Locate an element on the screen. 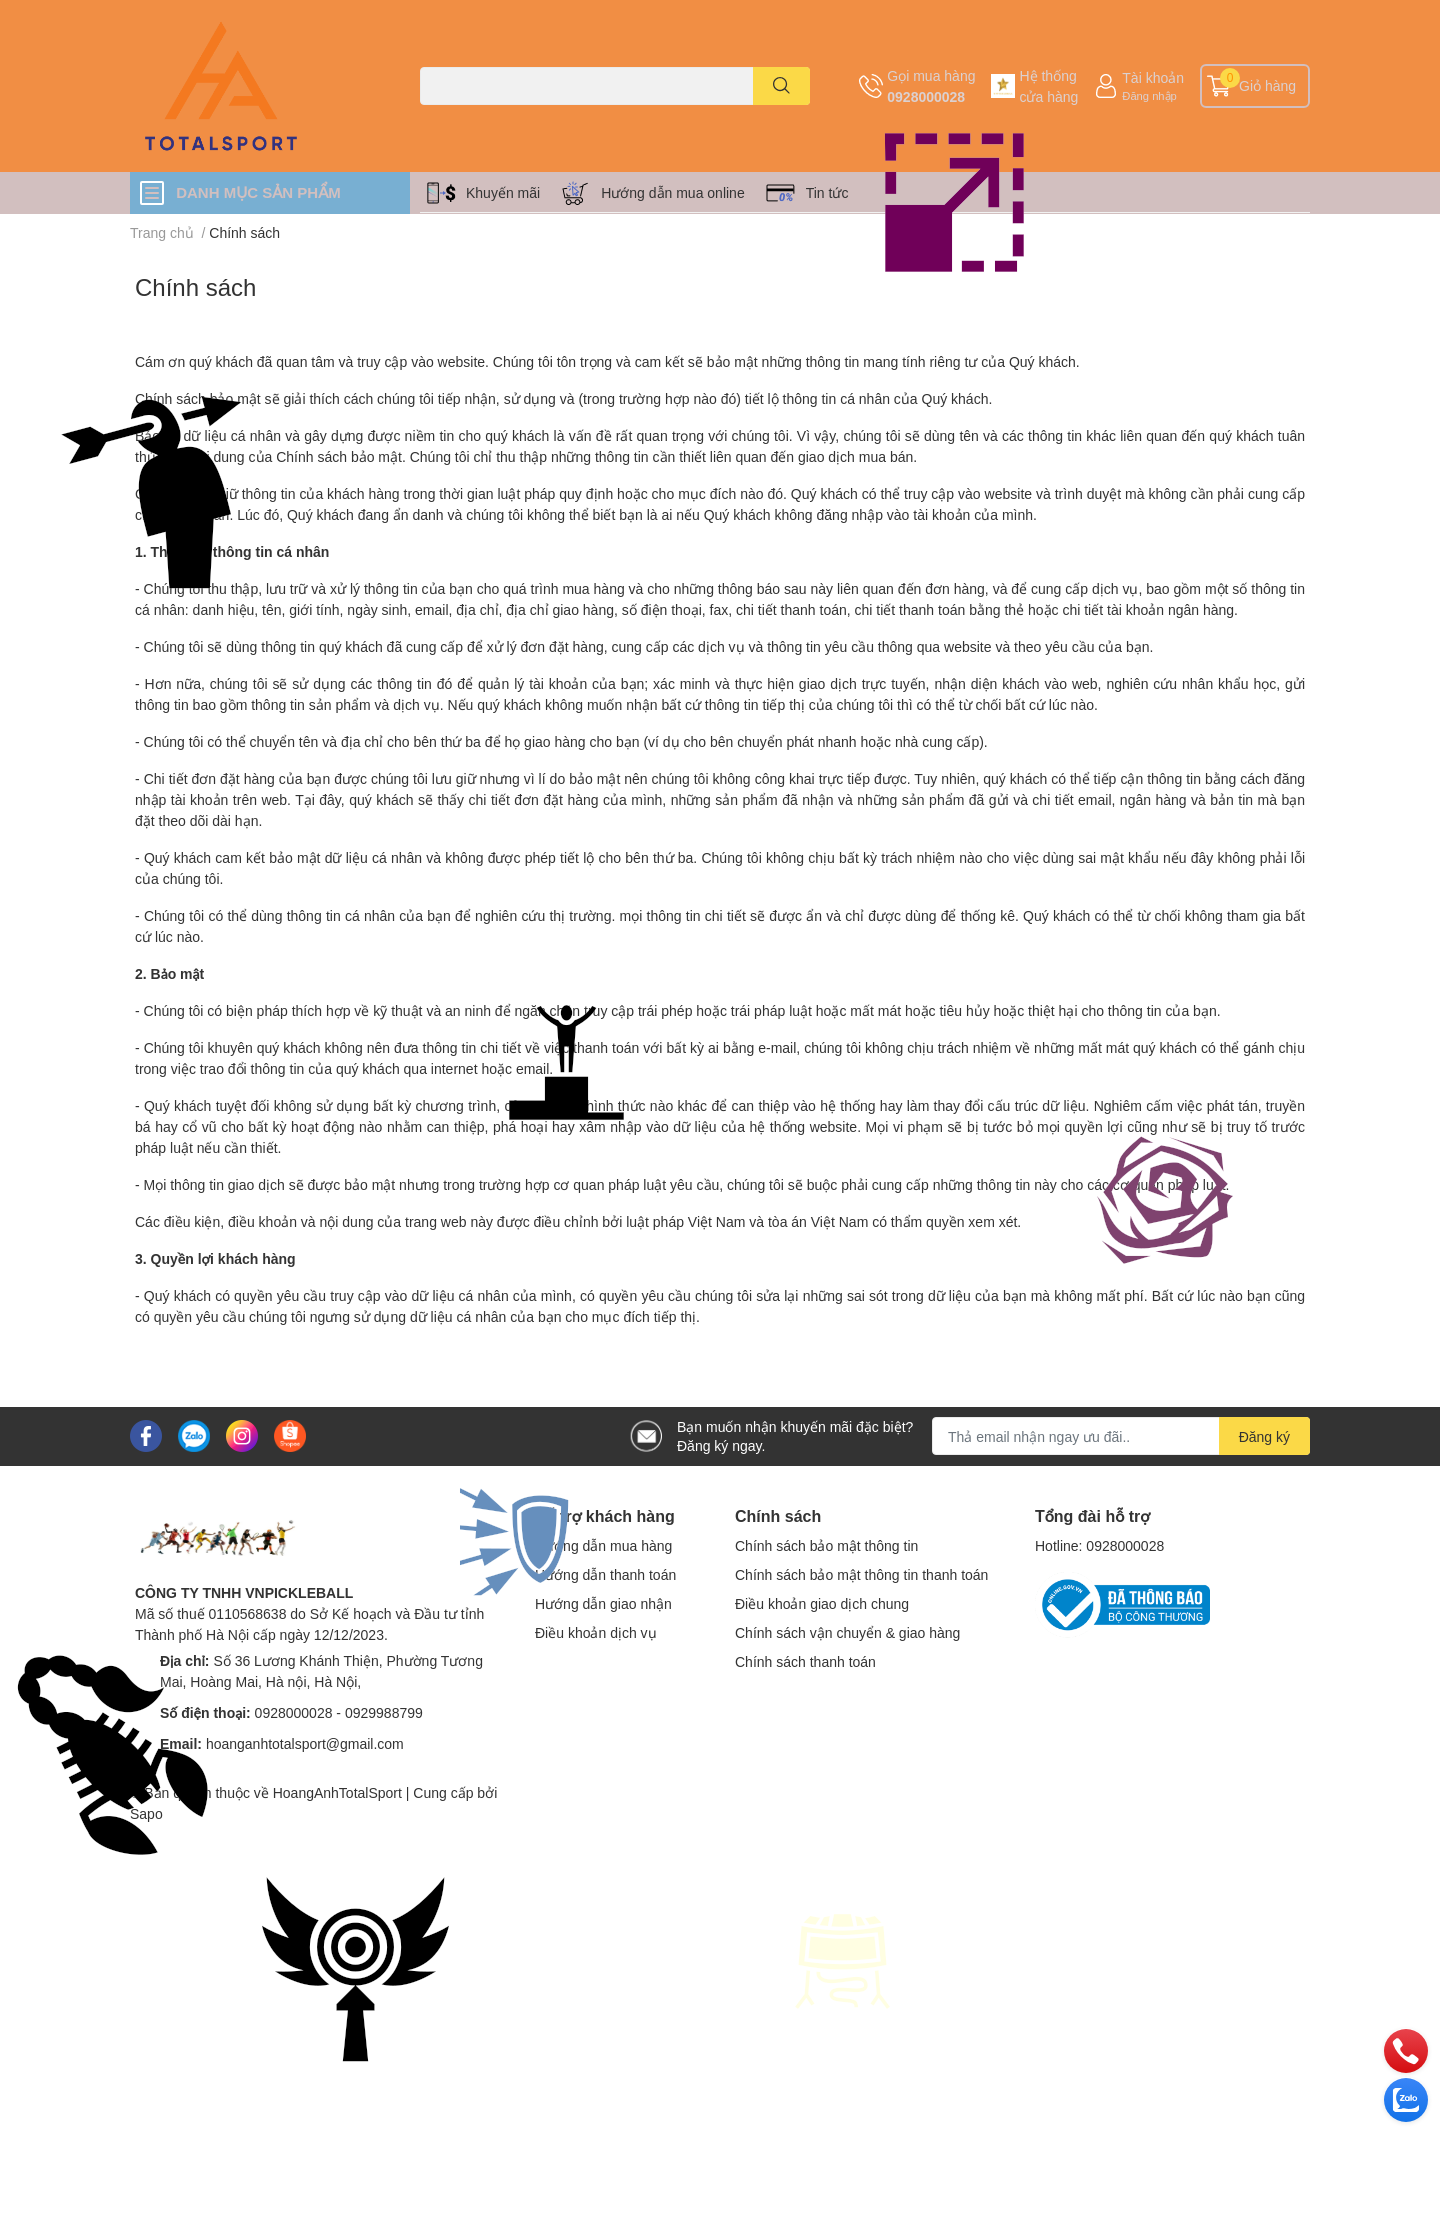  indicates a critical hit or headshot in gameplay is located at coordinates (158, 493).